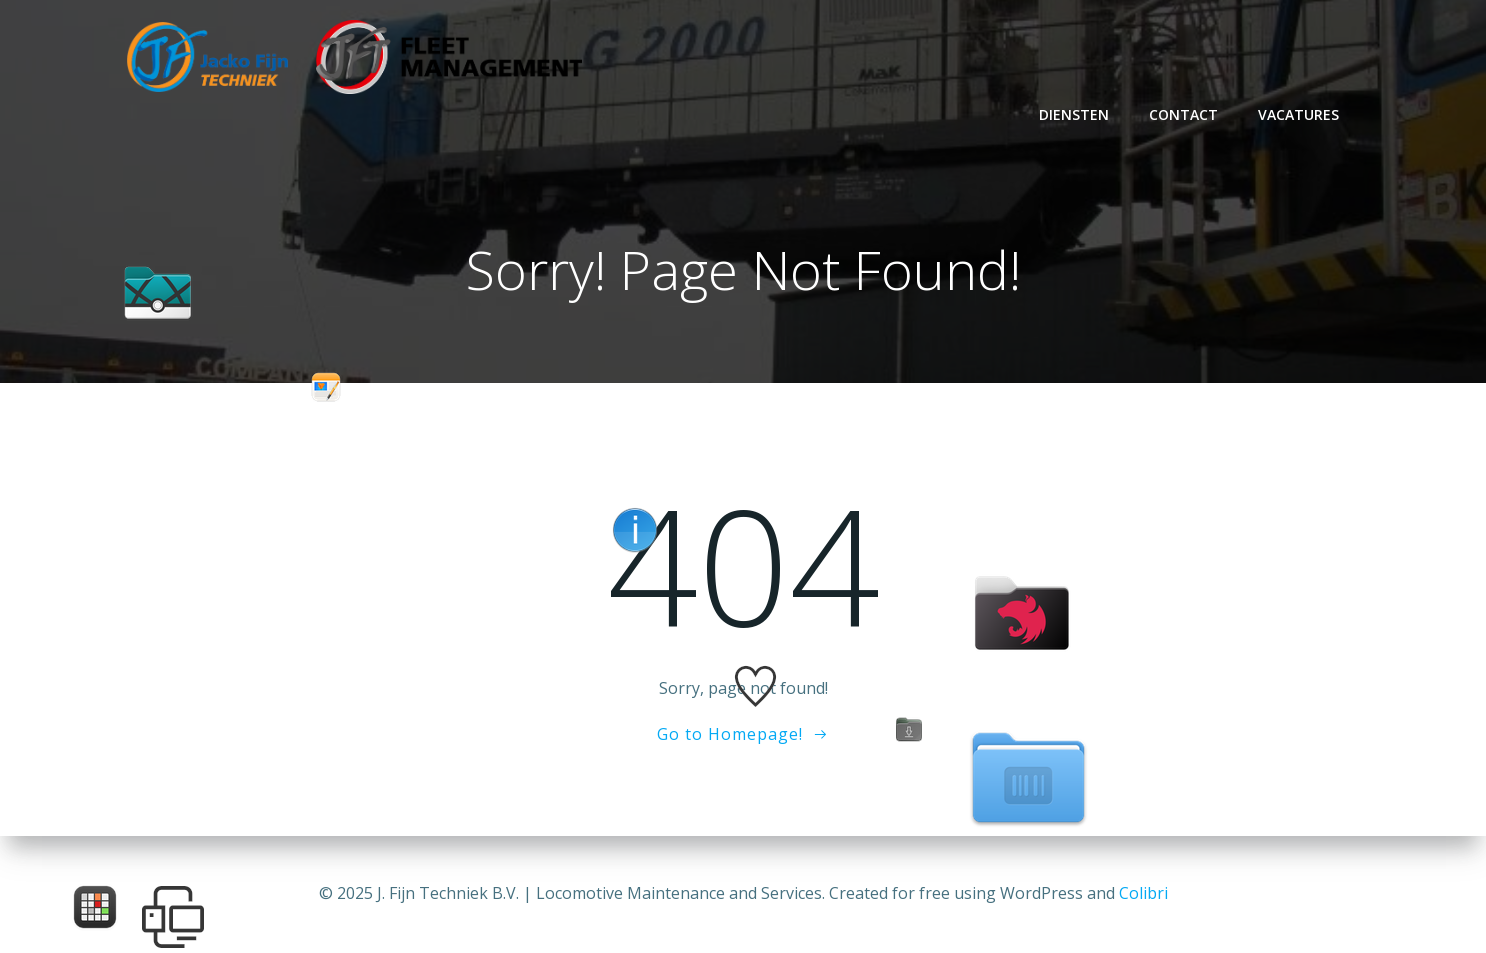 The height and width of the screenshot is (953, 1486). I want to click on open folder containing scanned OCR documents, so click(1028, 777).